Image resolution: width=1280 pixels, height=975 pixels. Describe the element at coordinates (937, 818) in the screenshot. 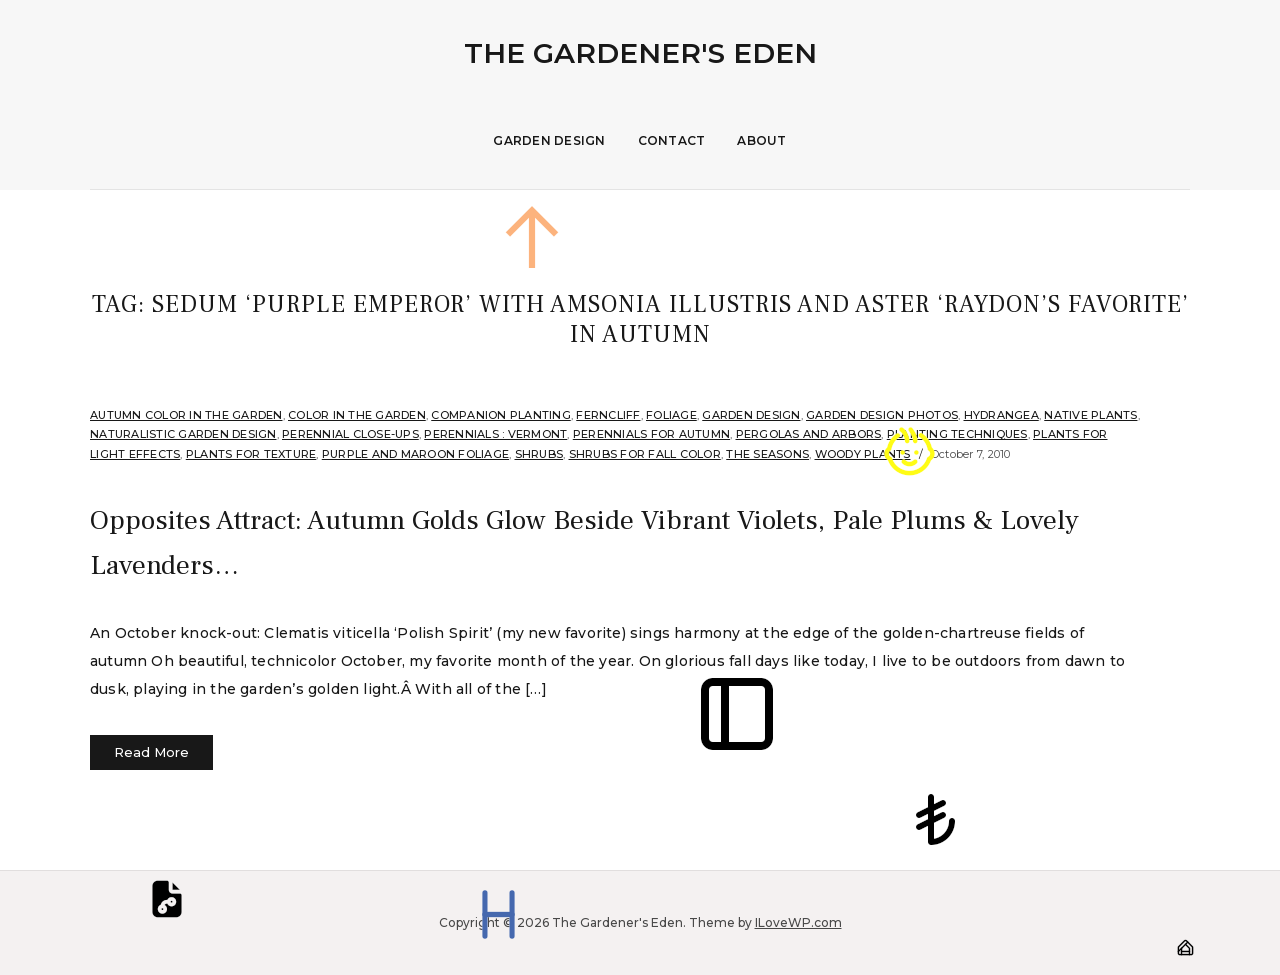

I see `indicates Turkish lira currency` at that location.